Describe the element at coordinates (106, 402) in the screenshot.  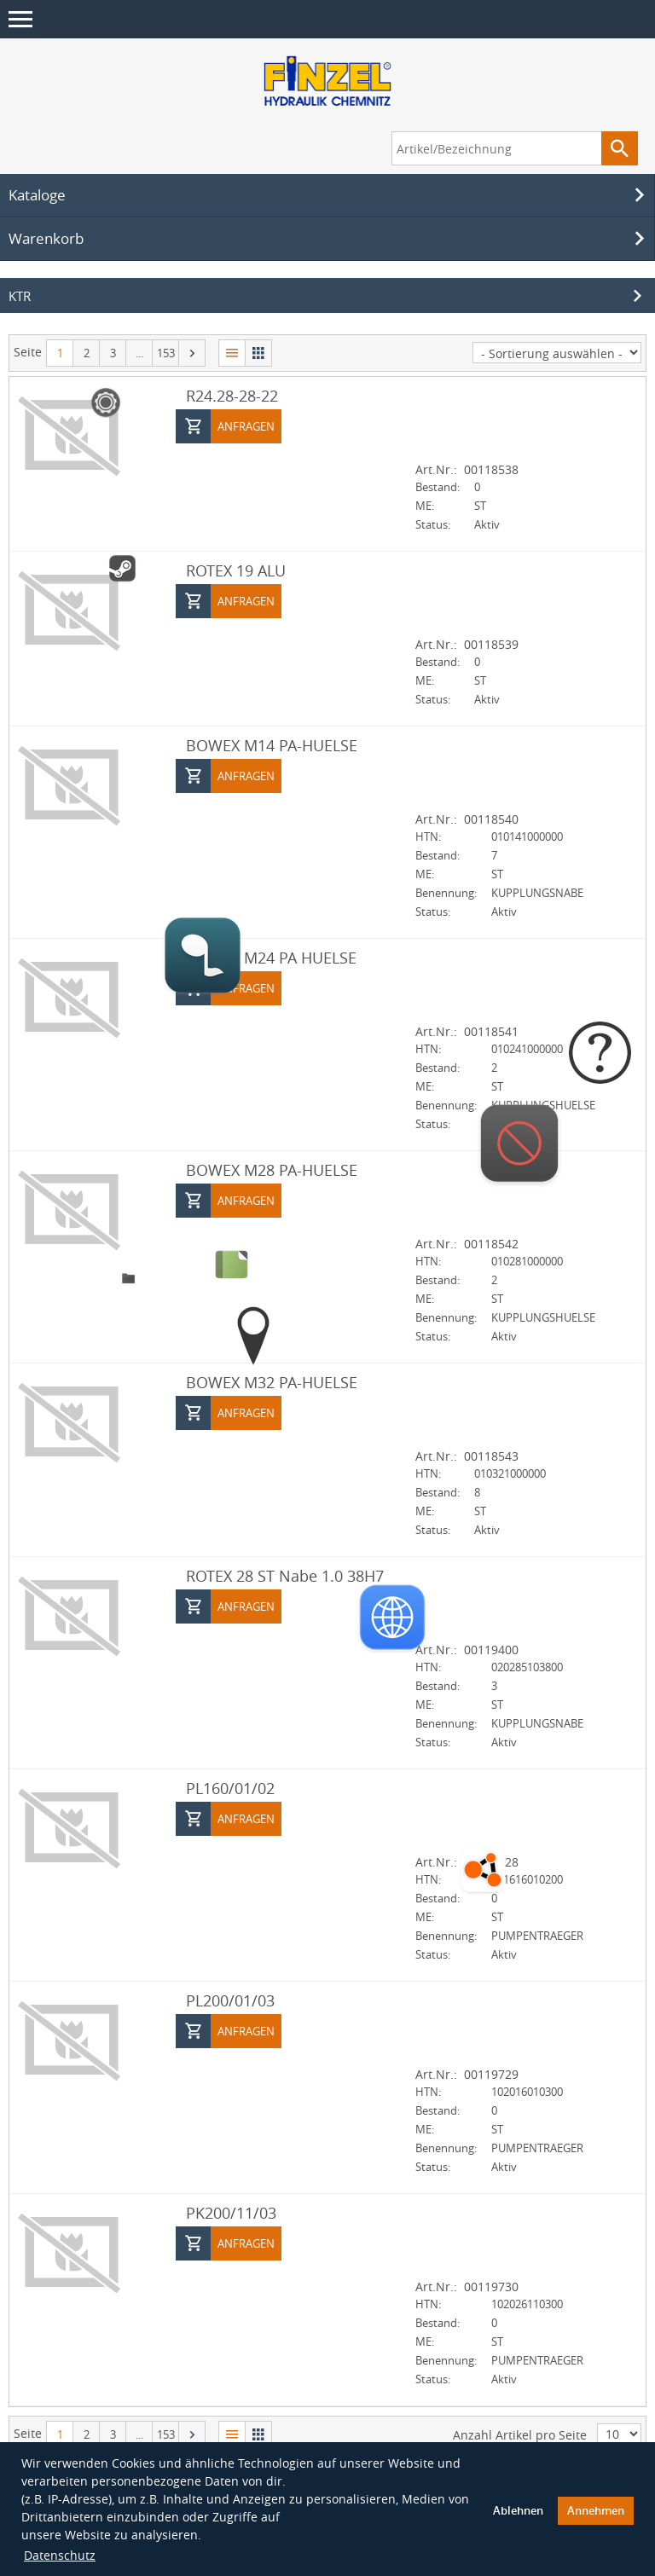
I see `indicates a system file or setting` at that location.